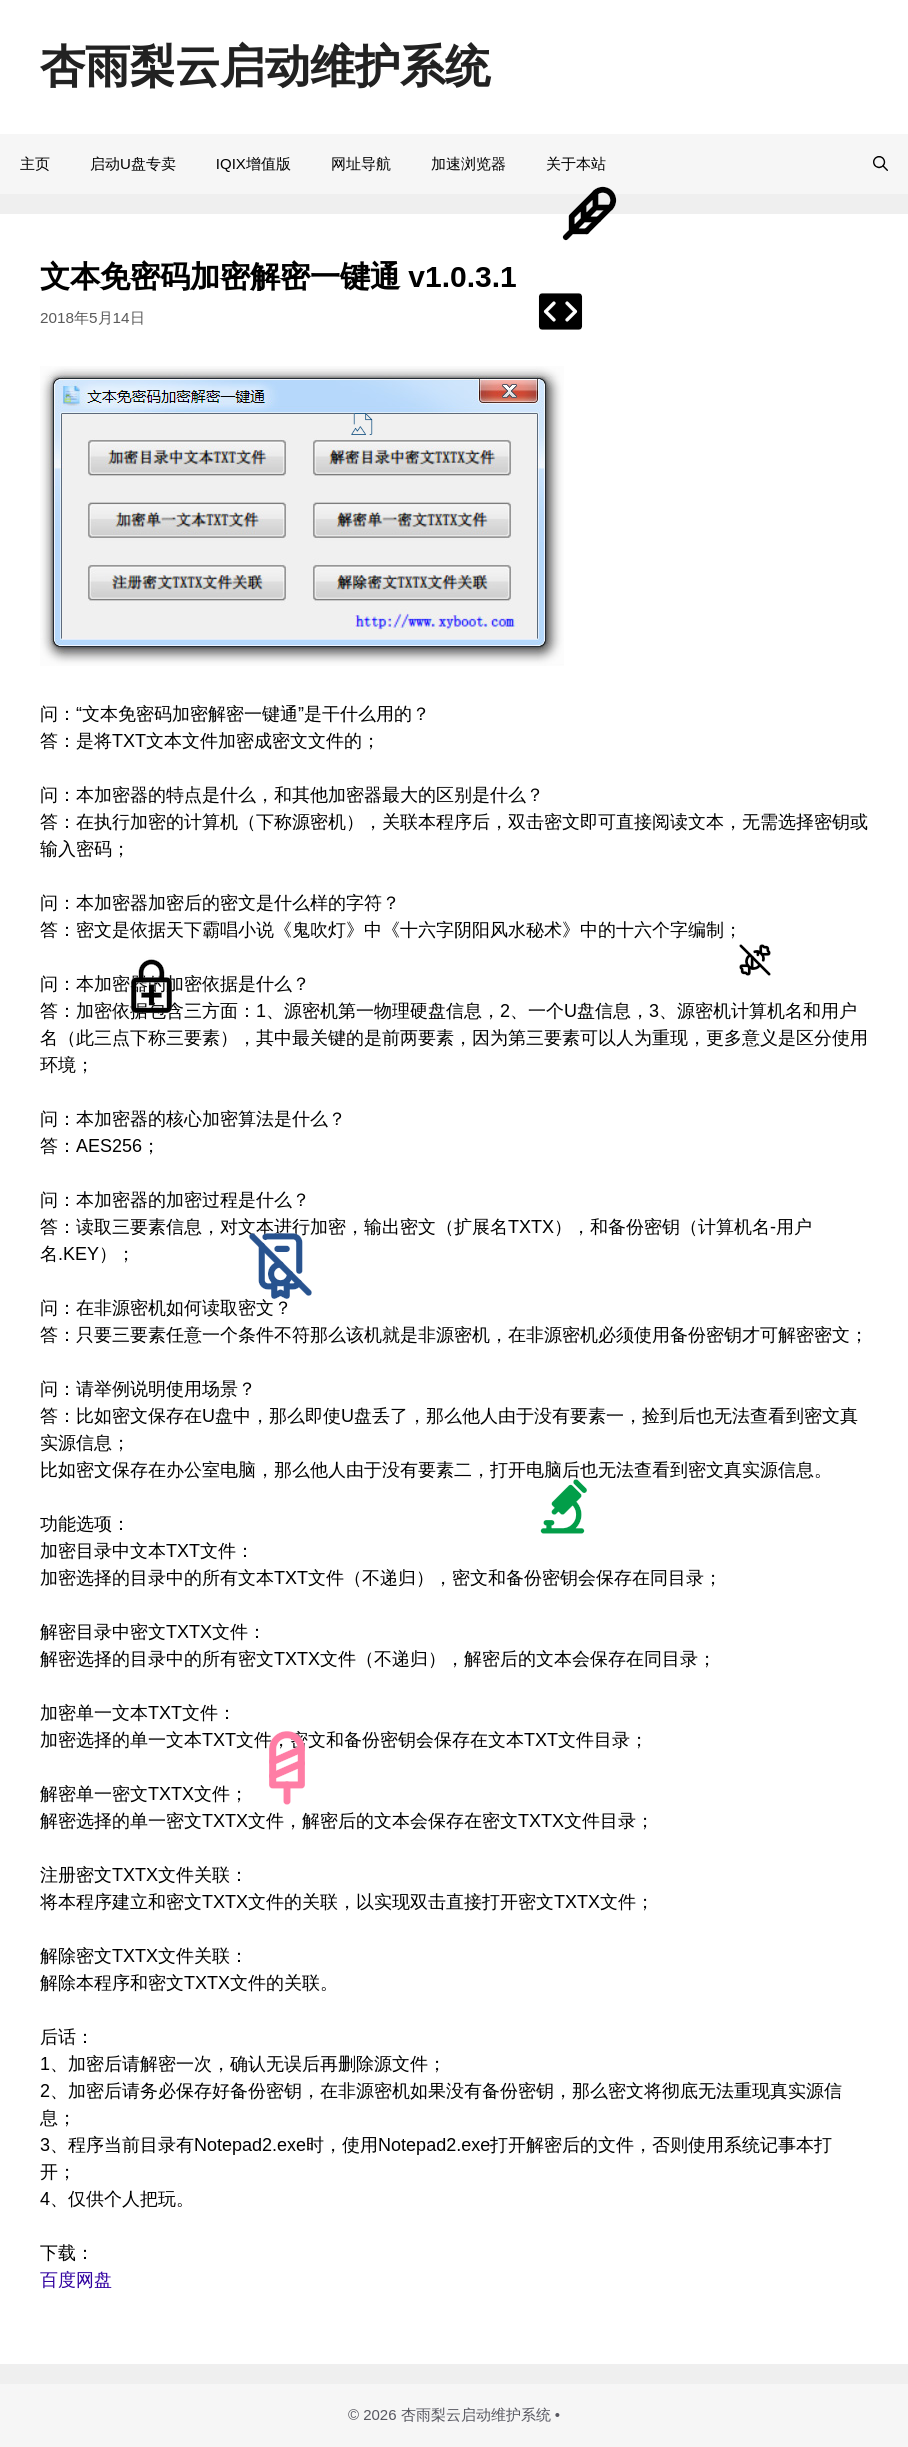  Describe the element at coordinates (287, 1767) in the screenshot. I see `browse desserts or frozen treats` at that location.